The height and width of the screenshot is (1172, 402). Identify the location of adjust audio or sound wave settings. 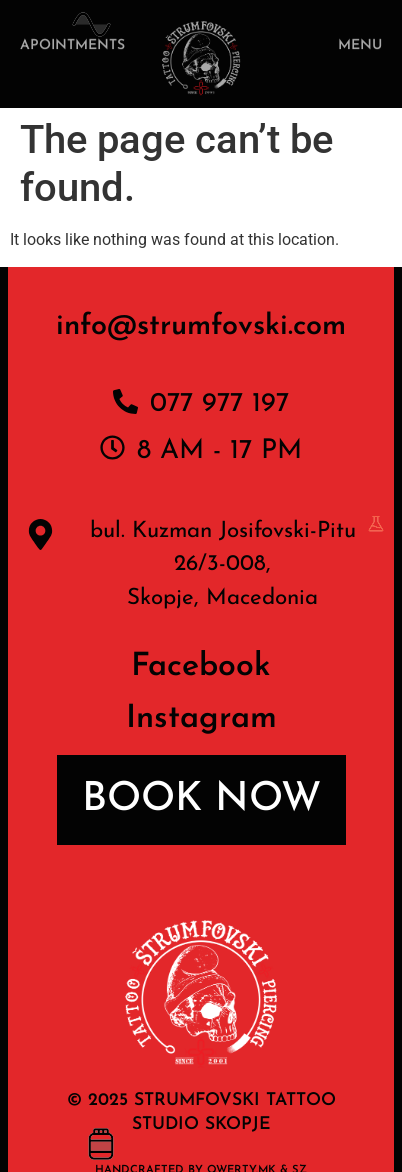
(91, 24).